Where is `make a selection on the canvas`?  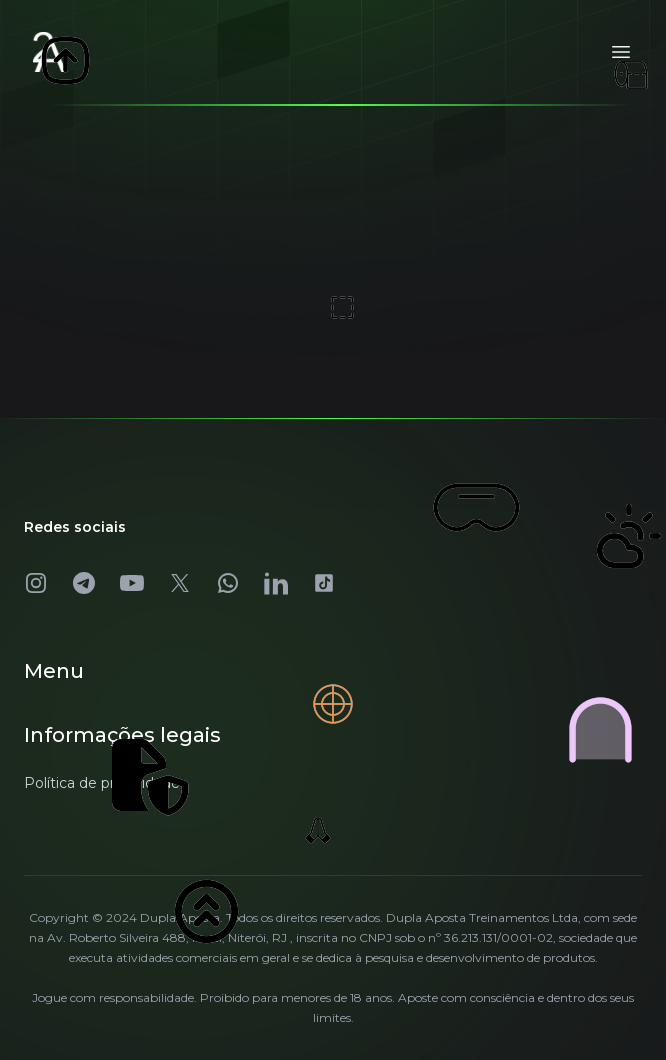
make a selection on the canvas is located at coordinates (342, 307).